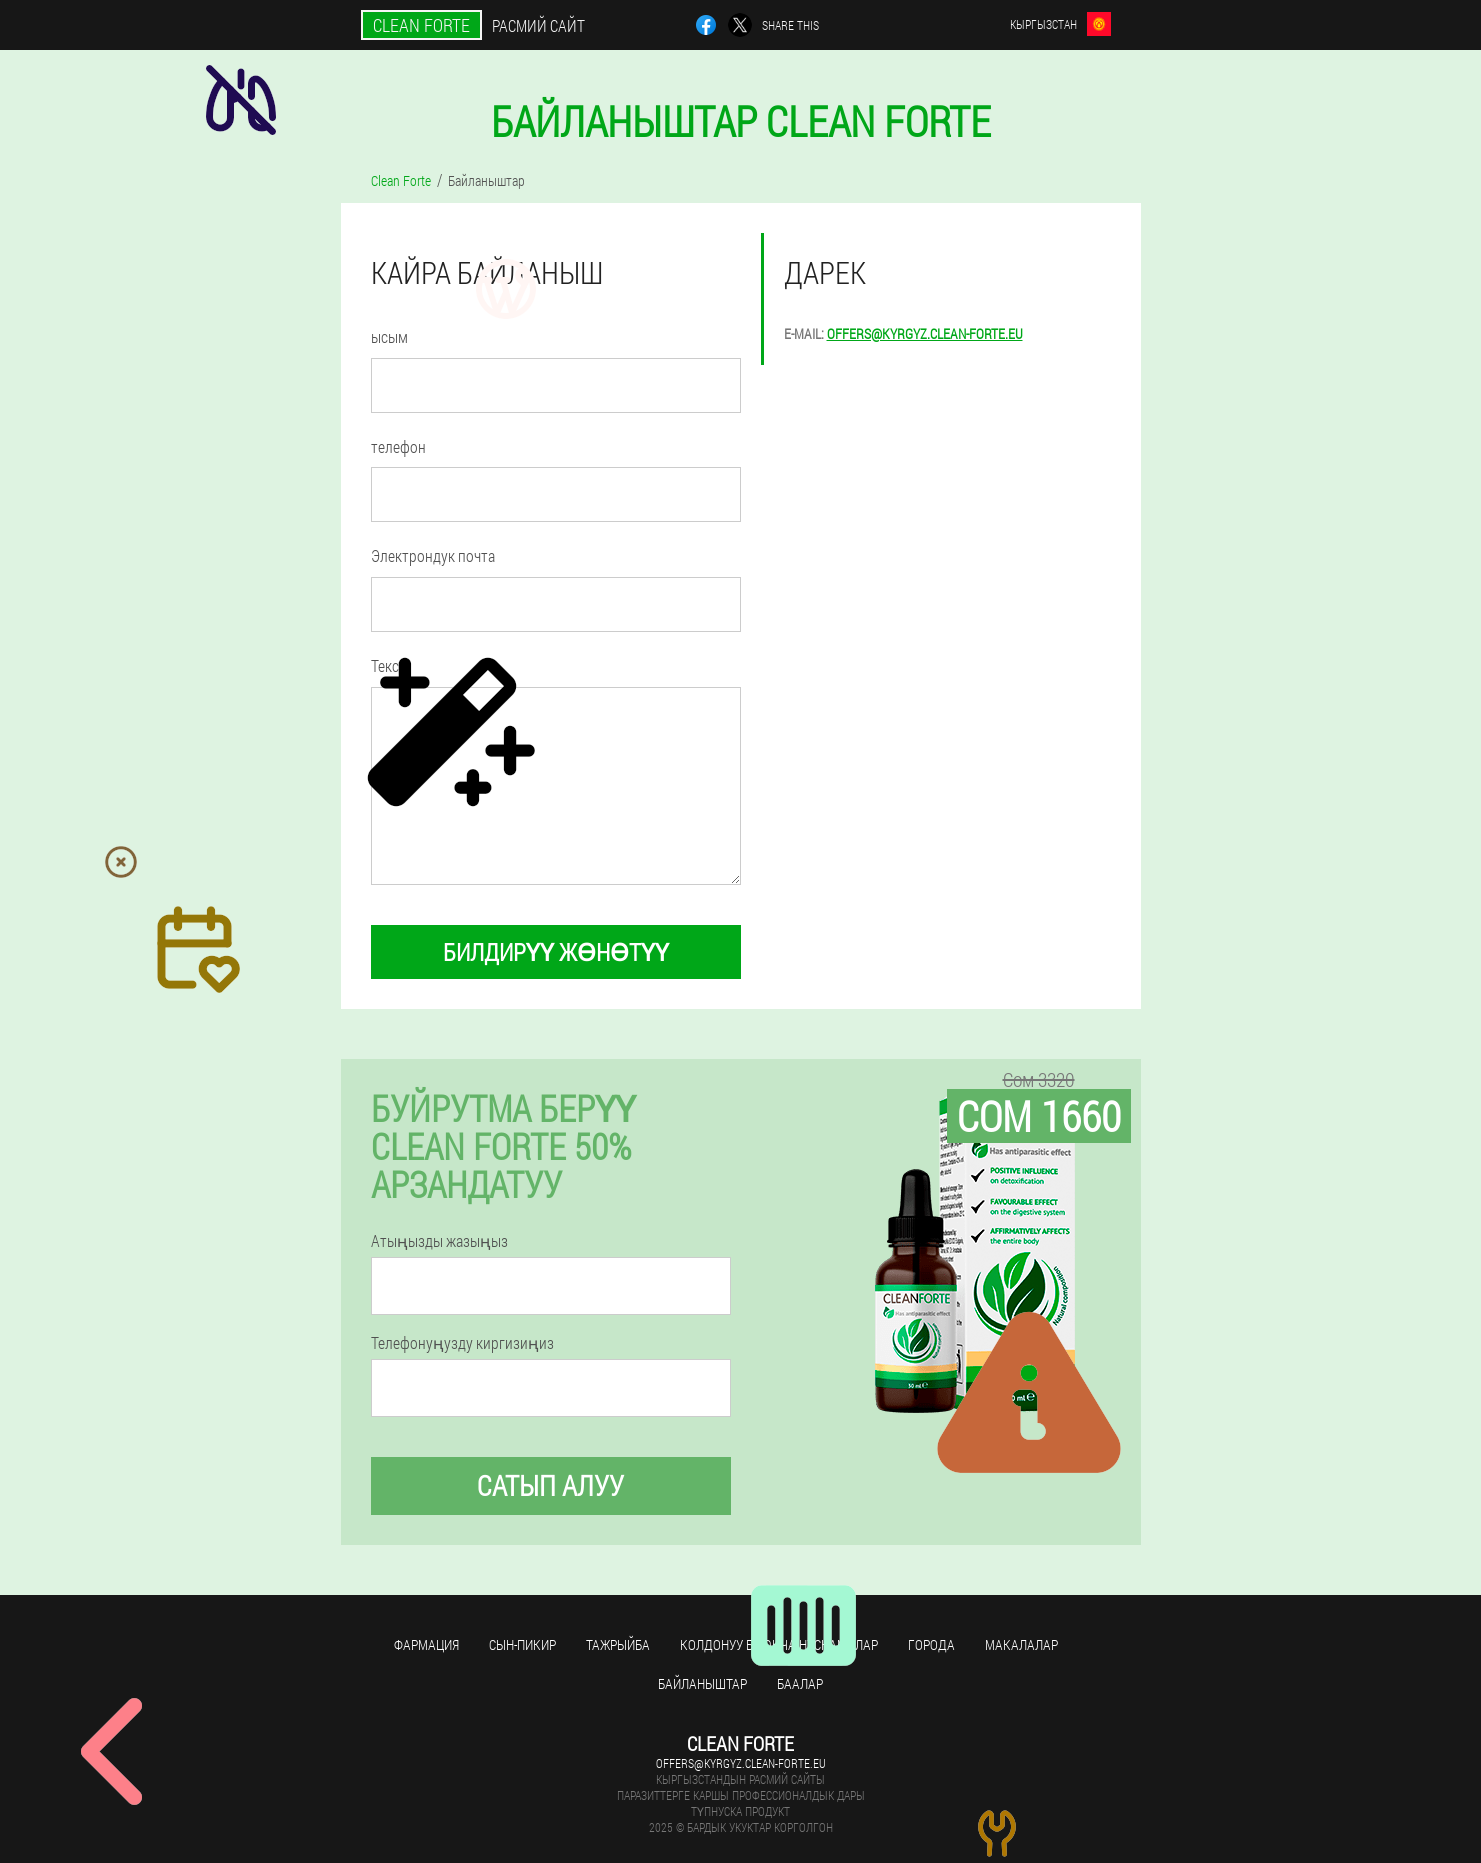  What do you see at coordinates (997, 1833) in the screenshot?
I see `access settings or configuration options` at bounding box center [997, 1833].